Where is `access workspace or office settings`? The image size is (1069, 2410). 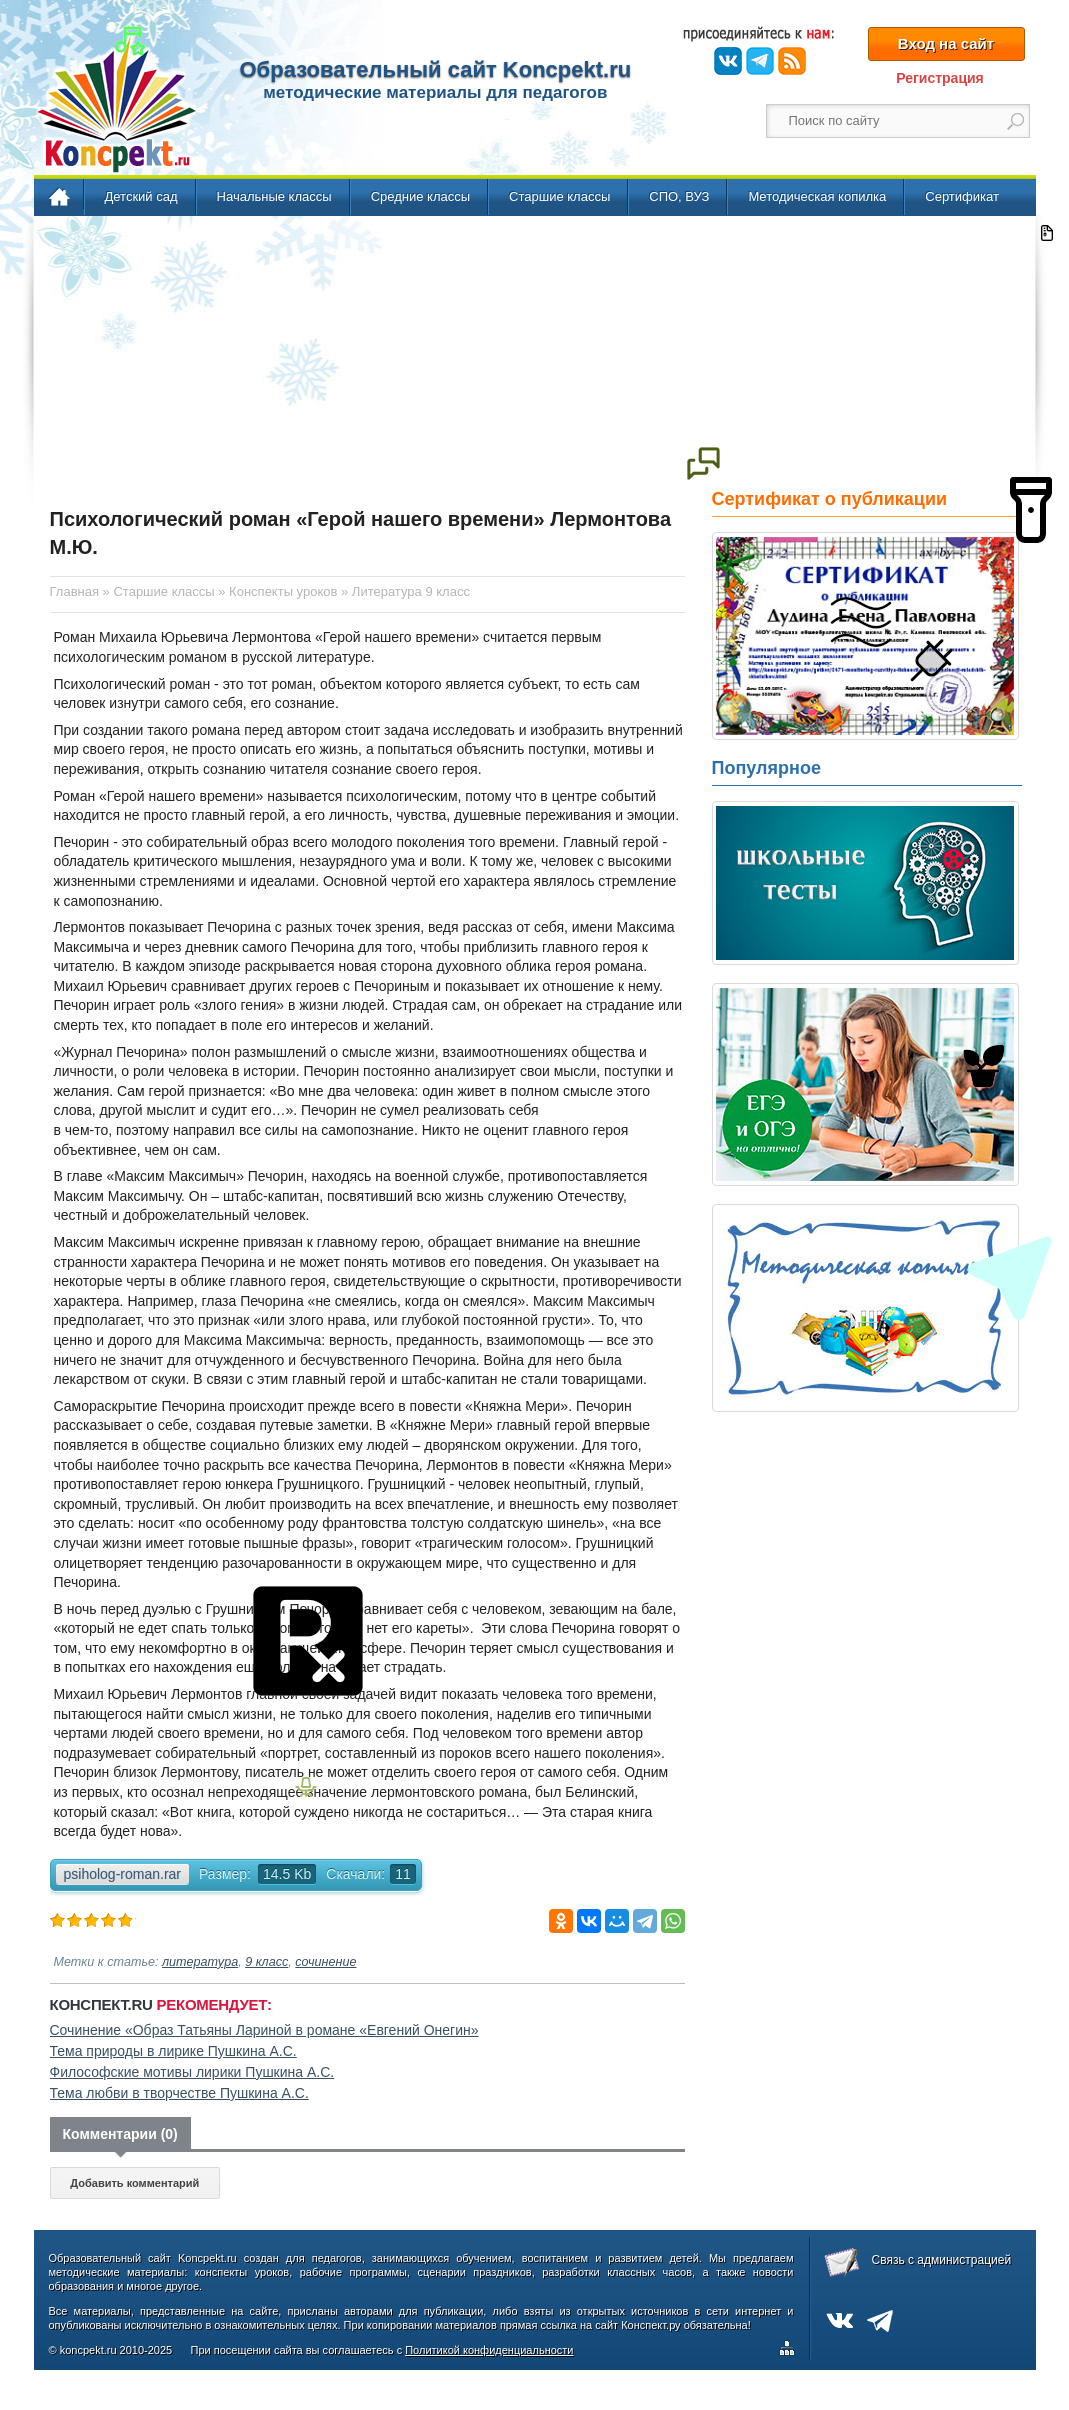 access workspace or office settings is located at coordinates (306, 1787).